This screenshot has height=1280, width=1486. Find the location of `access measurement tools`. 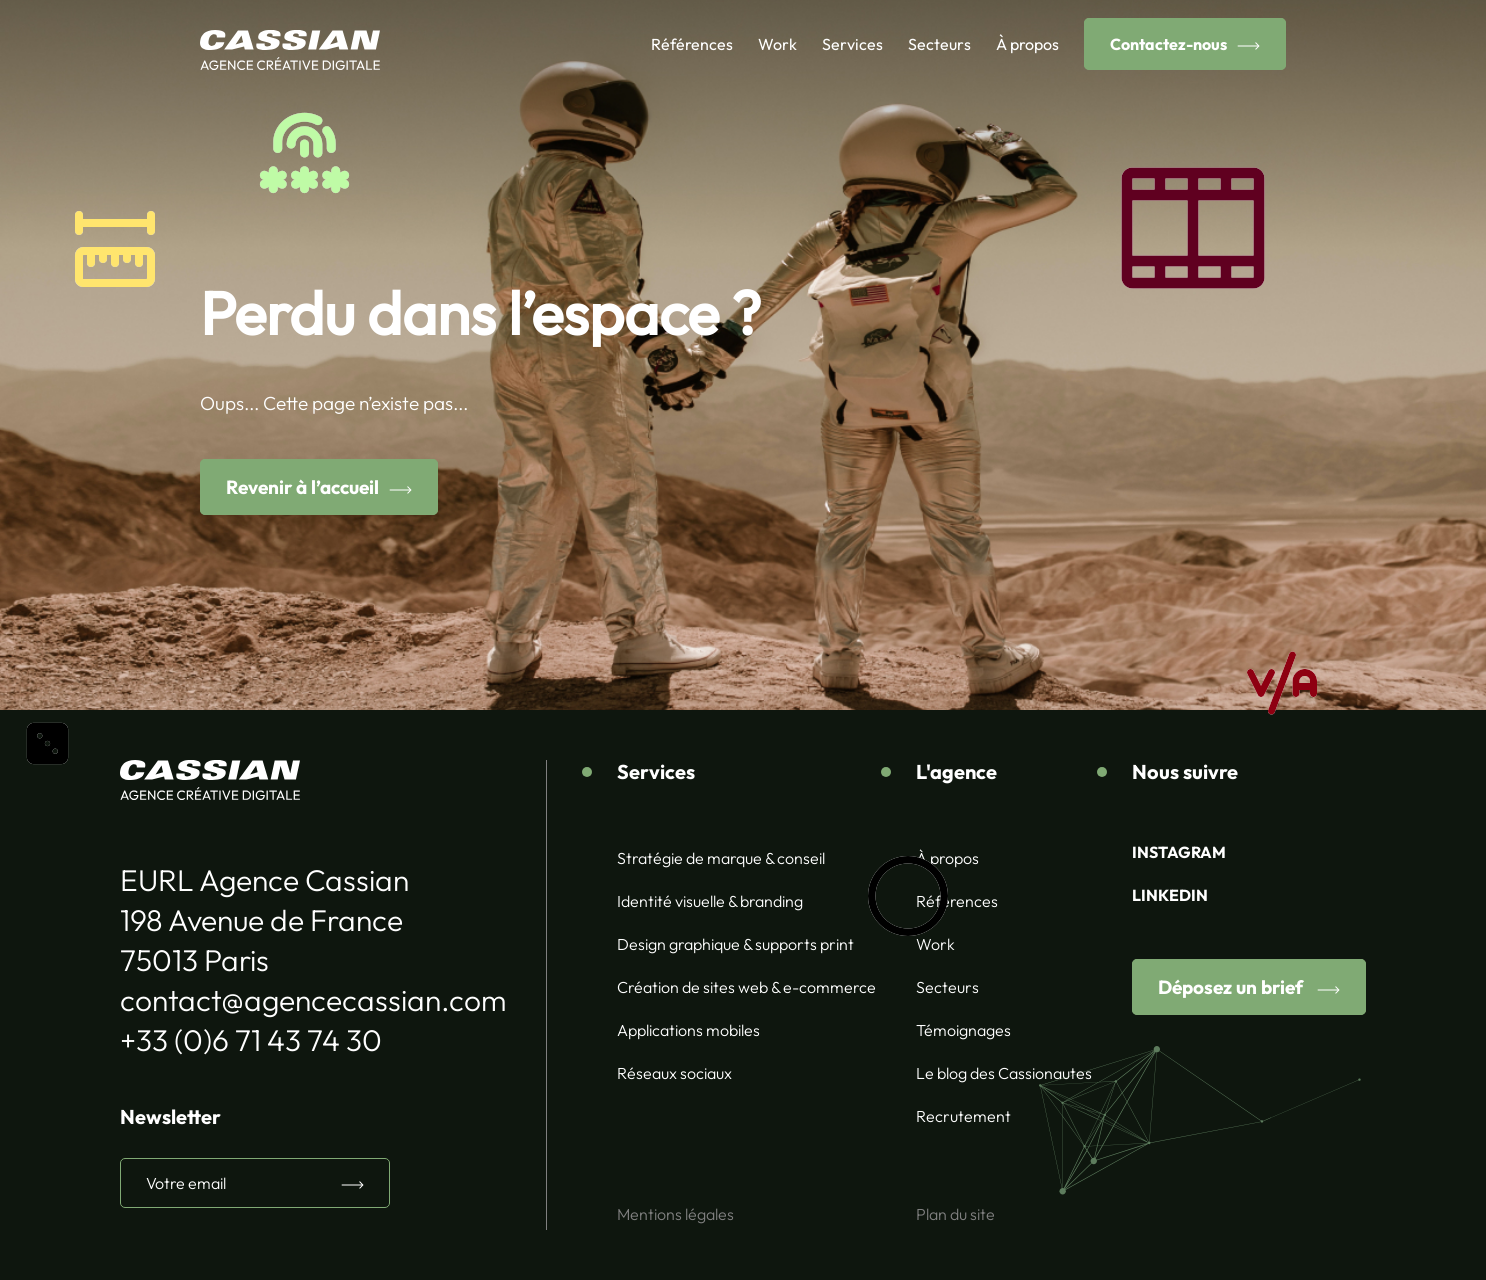

access measurement tools is located at coordinates (115, 251).